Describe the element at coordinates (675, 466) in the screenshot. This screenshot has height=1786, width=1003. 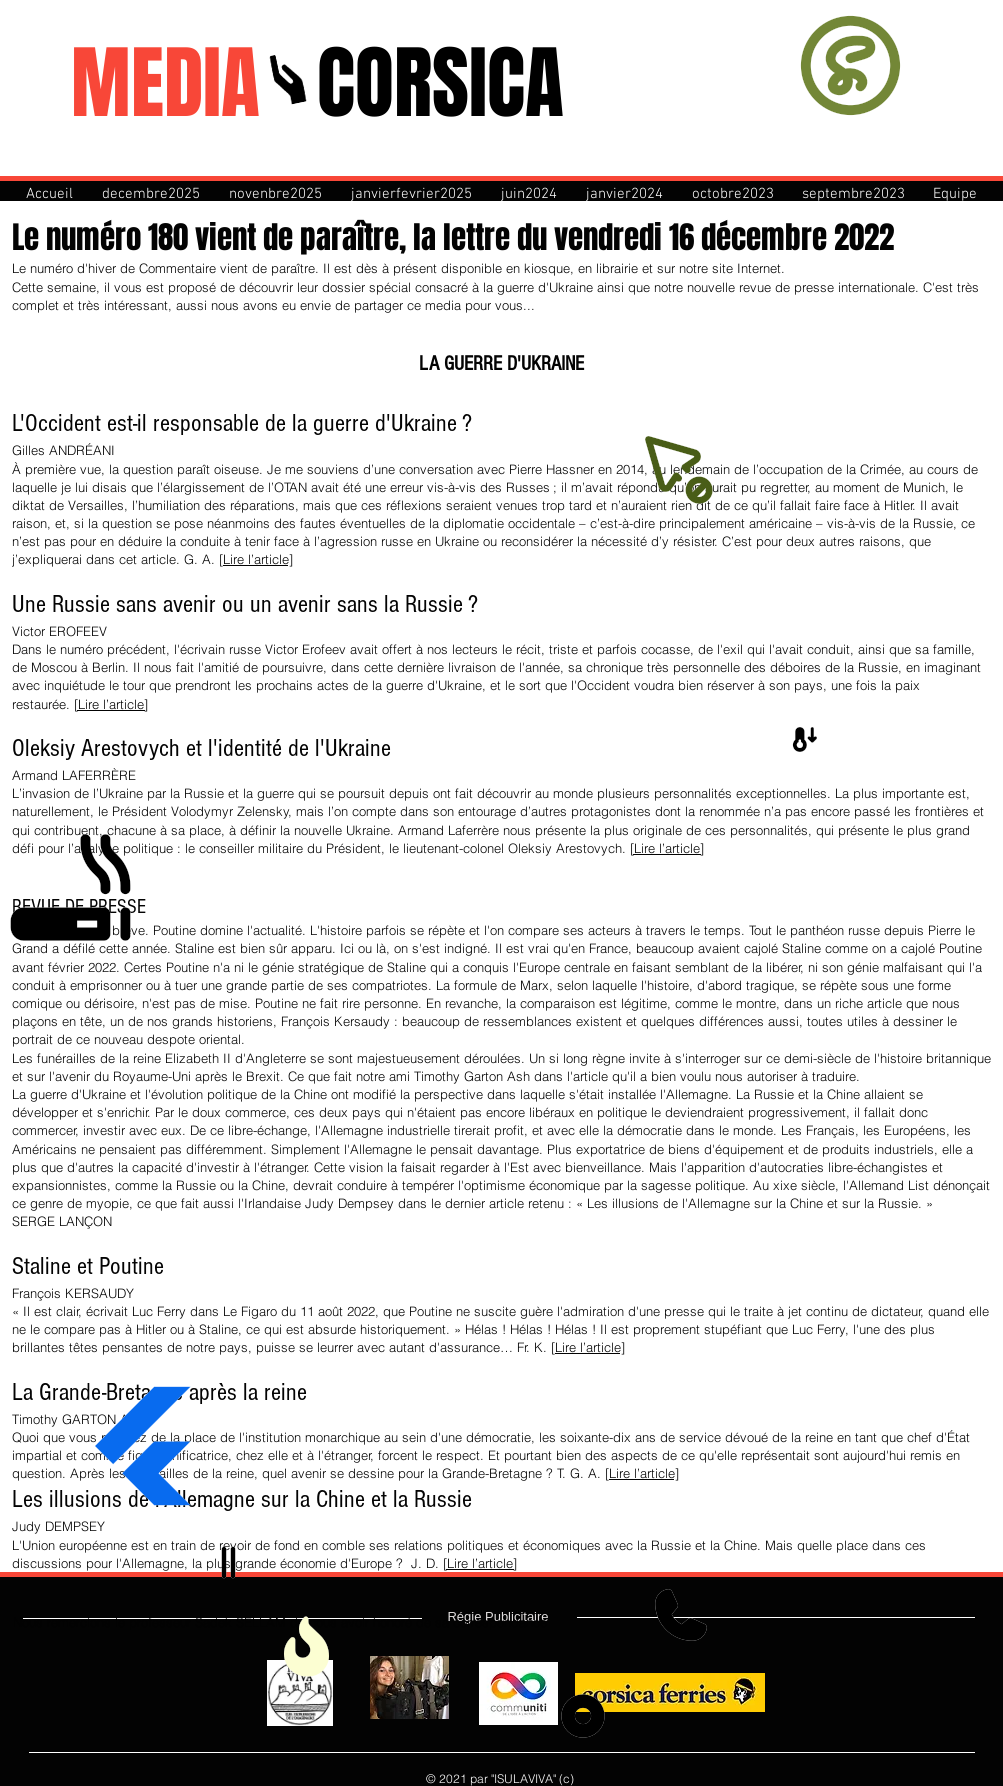
I see `cursor interaction disabled or unavailable` at that location.